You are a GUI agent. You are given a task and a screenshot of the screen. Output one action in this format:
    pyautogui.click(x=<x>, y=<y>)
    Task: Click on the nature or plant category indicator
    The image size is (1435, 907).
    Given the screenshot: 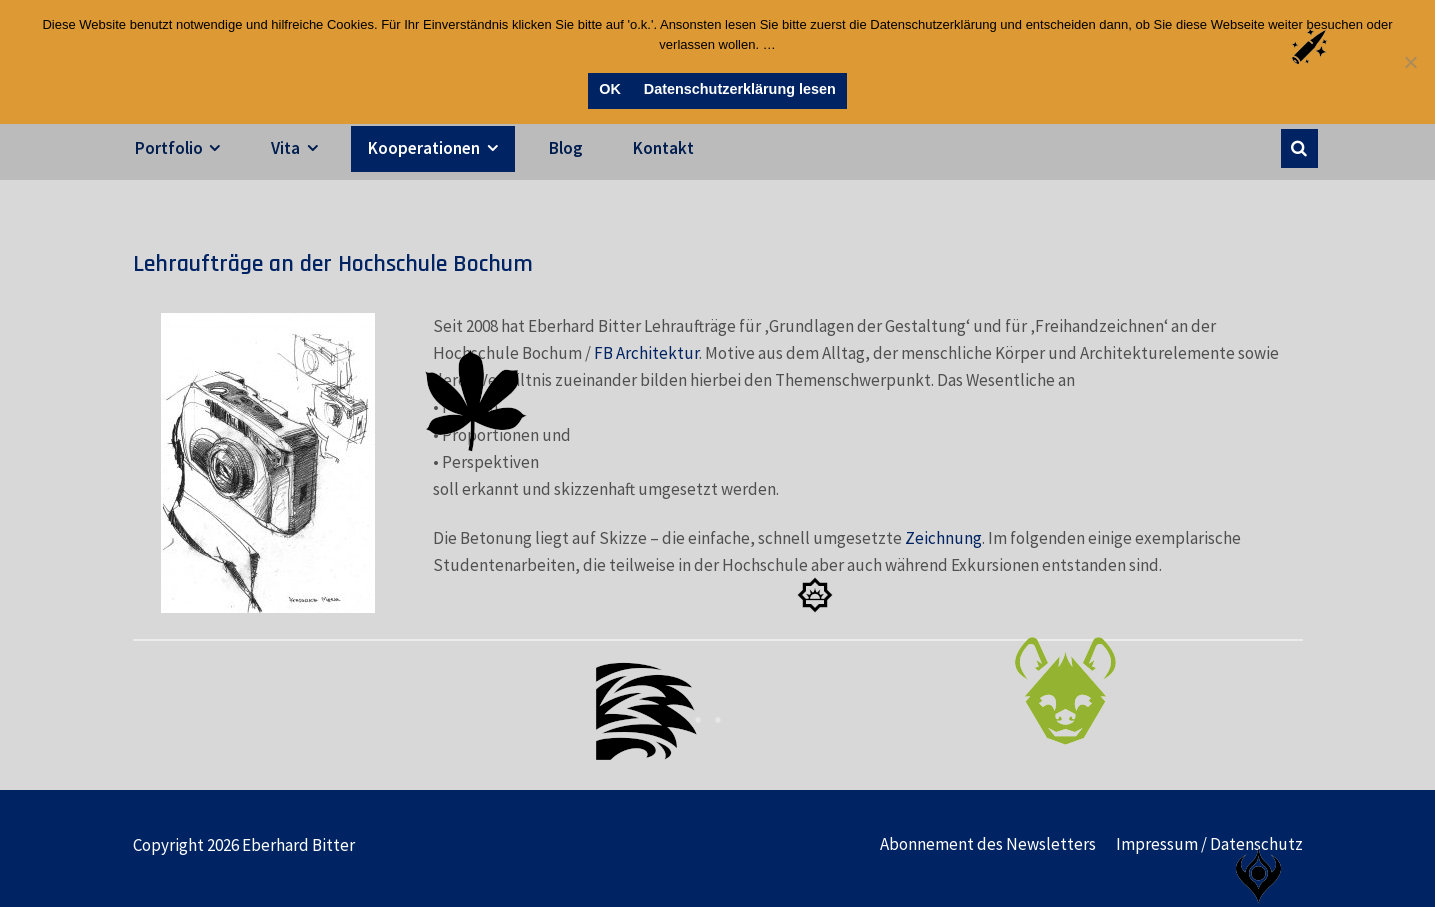 What is the action you would take?
    pyautogui.click(x=476, y=400)
    